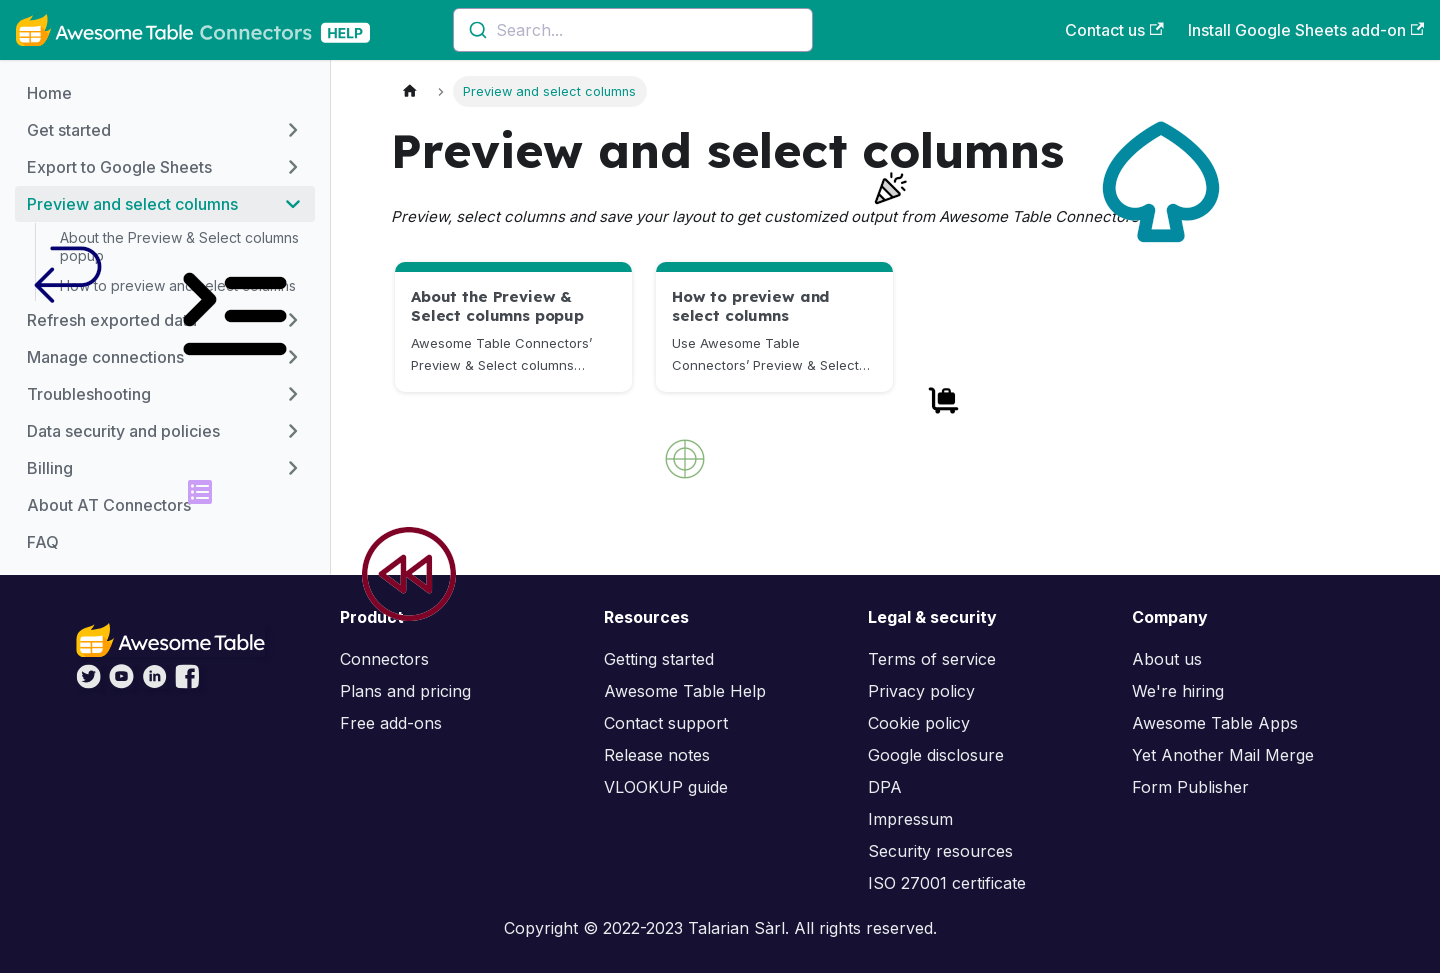  I want to click on spade suit symbol for card games, so click(1161, 184).